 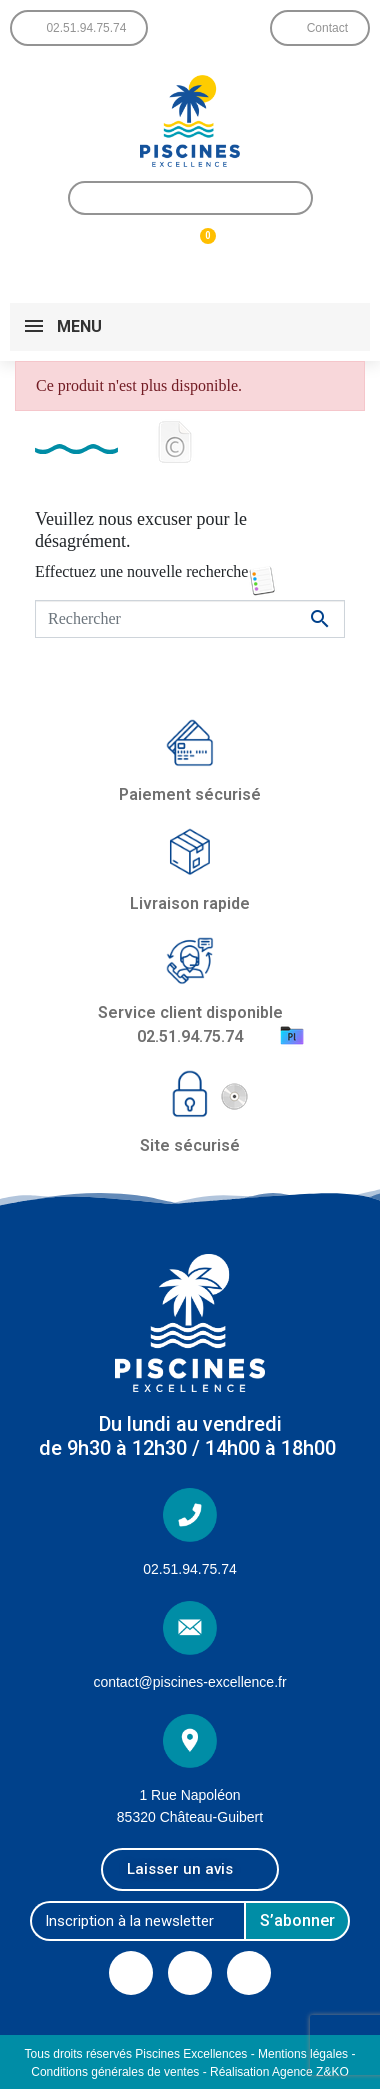 I want to click on open folder containing Adobe Prelude project files, so click(x=292, y=1036).